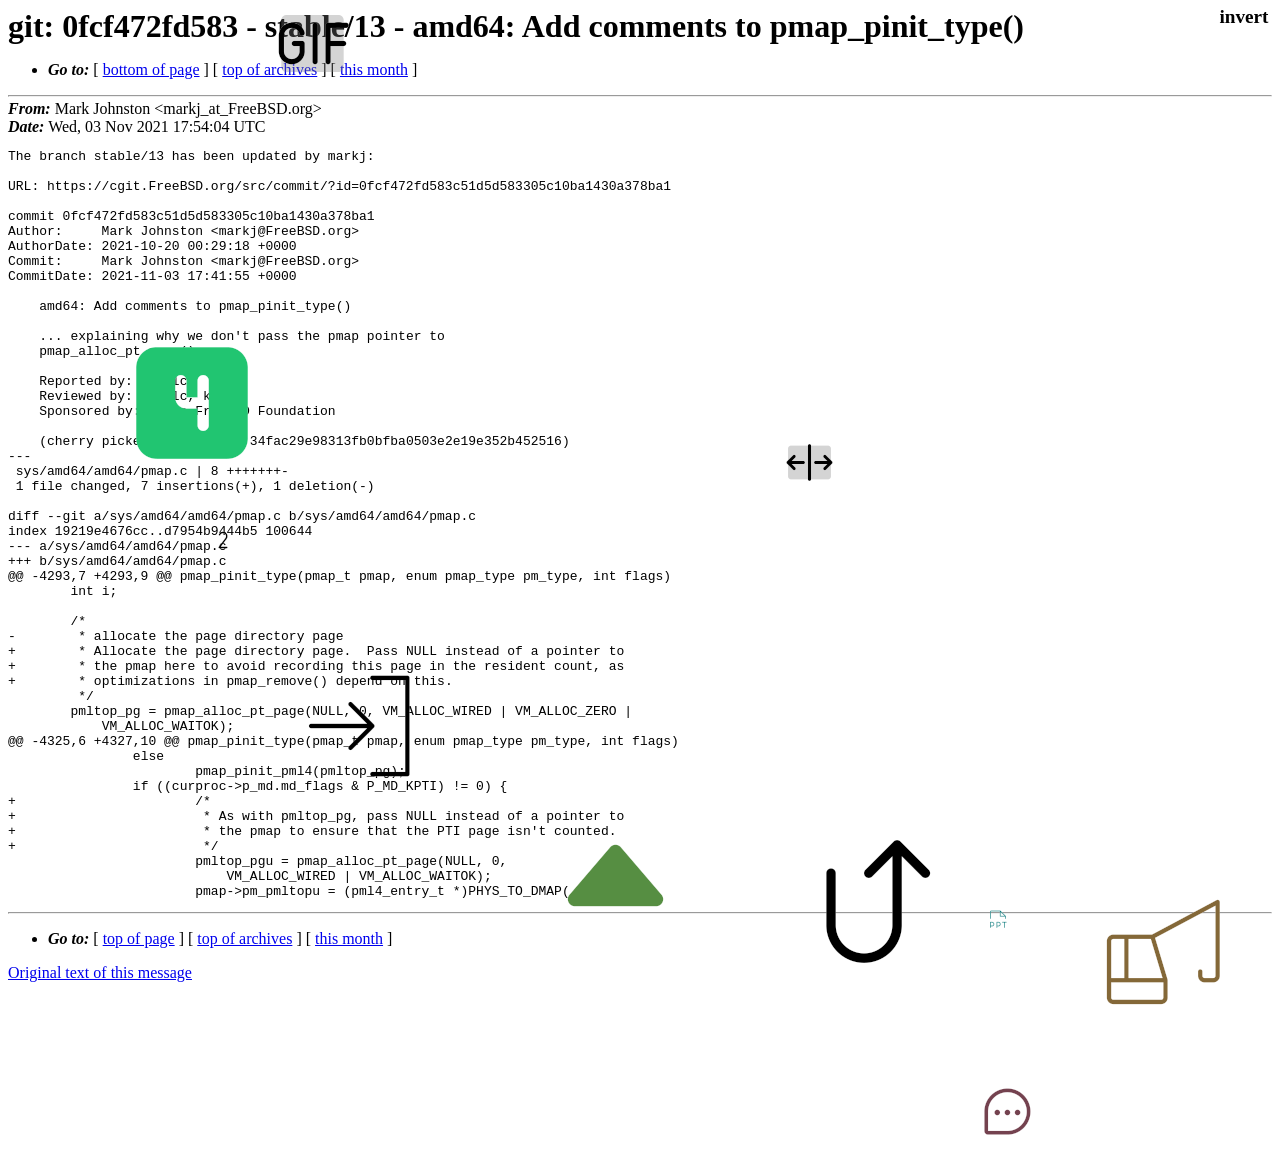  Describe the element at coordinates (809, 462) in the screenshot. I see `expand content horizontally` at that location.